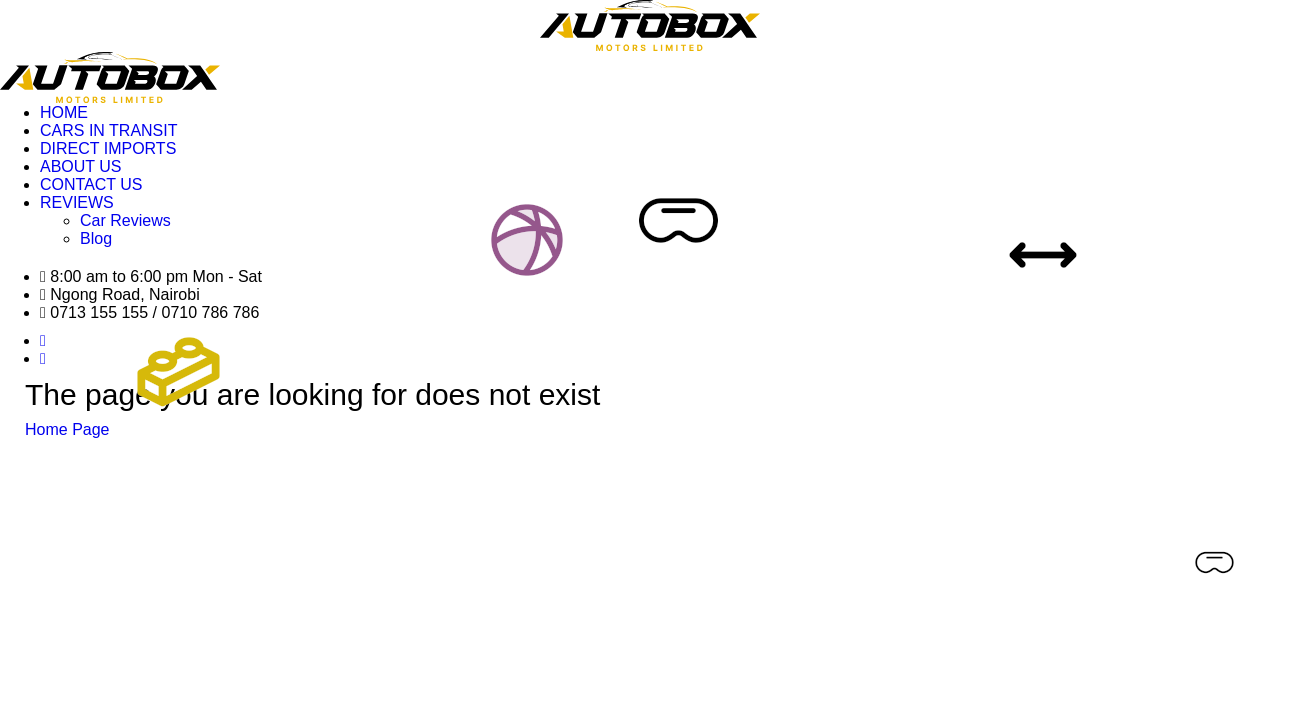 This screenshot has width=1300, height=720. I want to click on access virtual reality or immersive mode, so click(1214, 562).